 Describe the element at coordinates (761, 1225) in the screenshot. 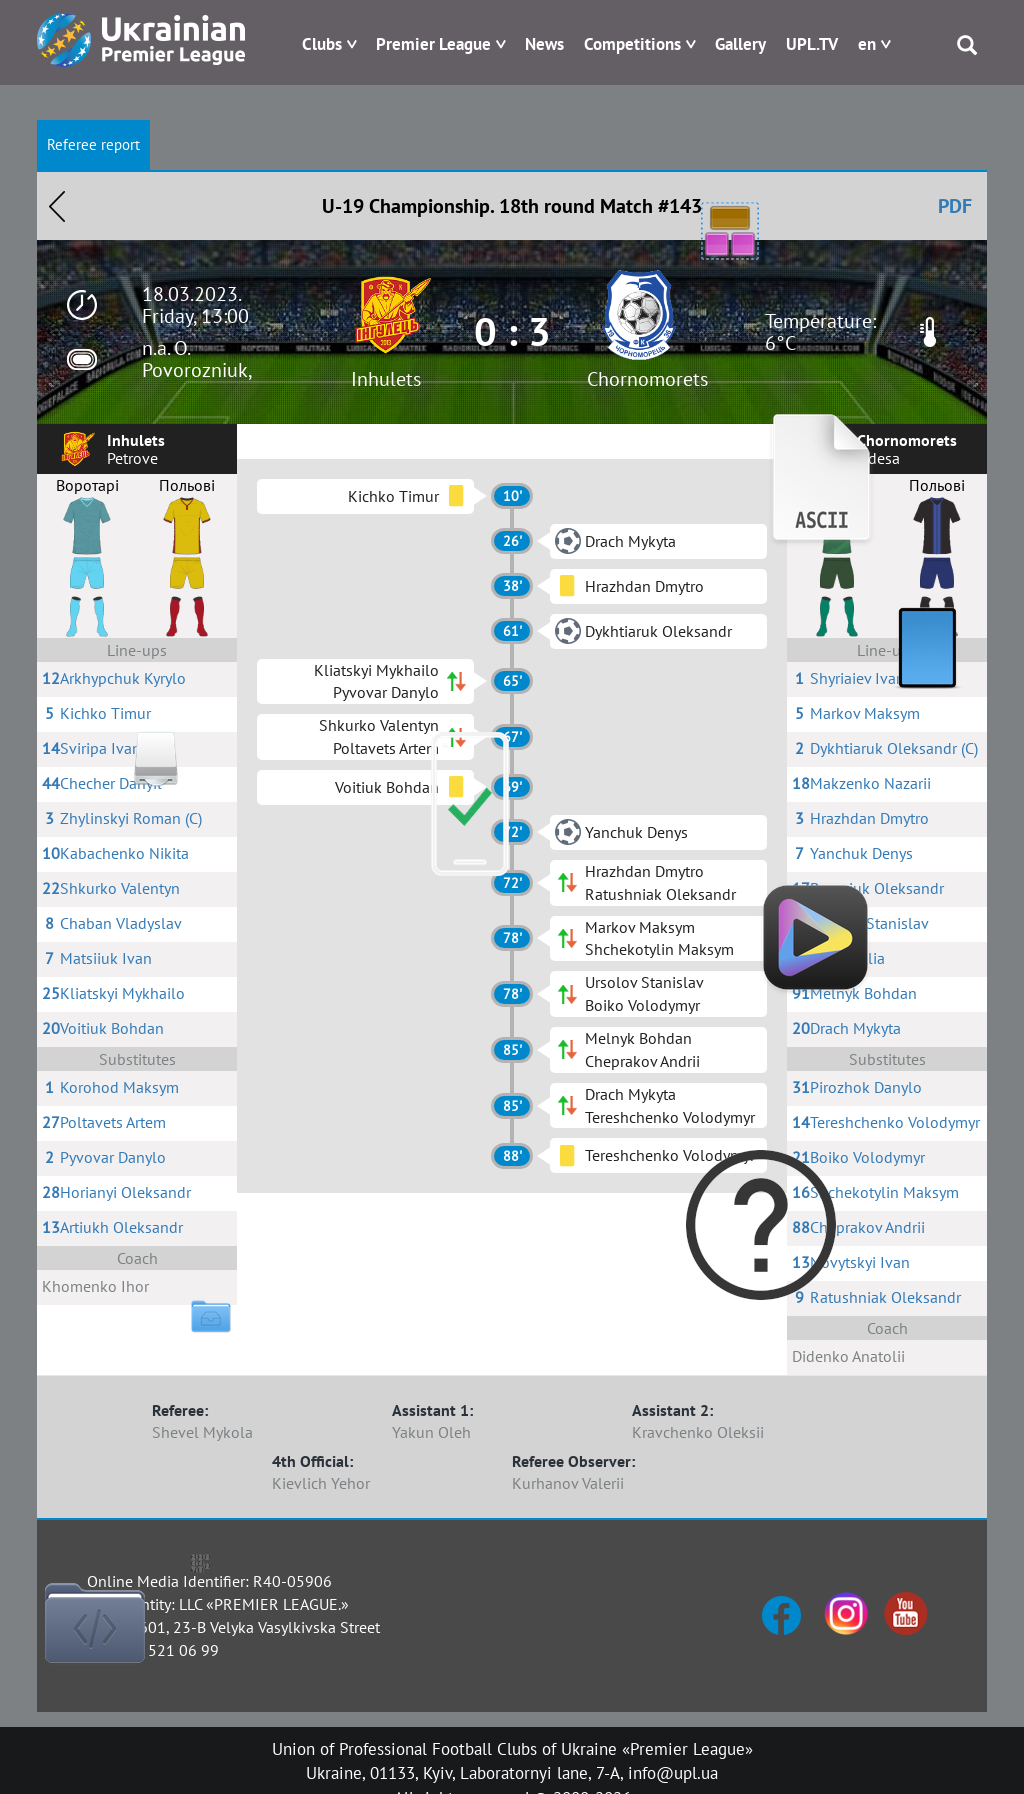

I see `access help or support documentation` at that location.